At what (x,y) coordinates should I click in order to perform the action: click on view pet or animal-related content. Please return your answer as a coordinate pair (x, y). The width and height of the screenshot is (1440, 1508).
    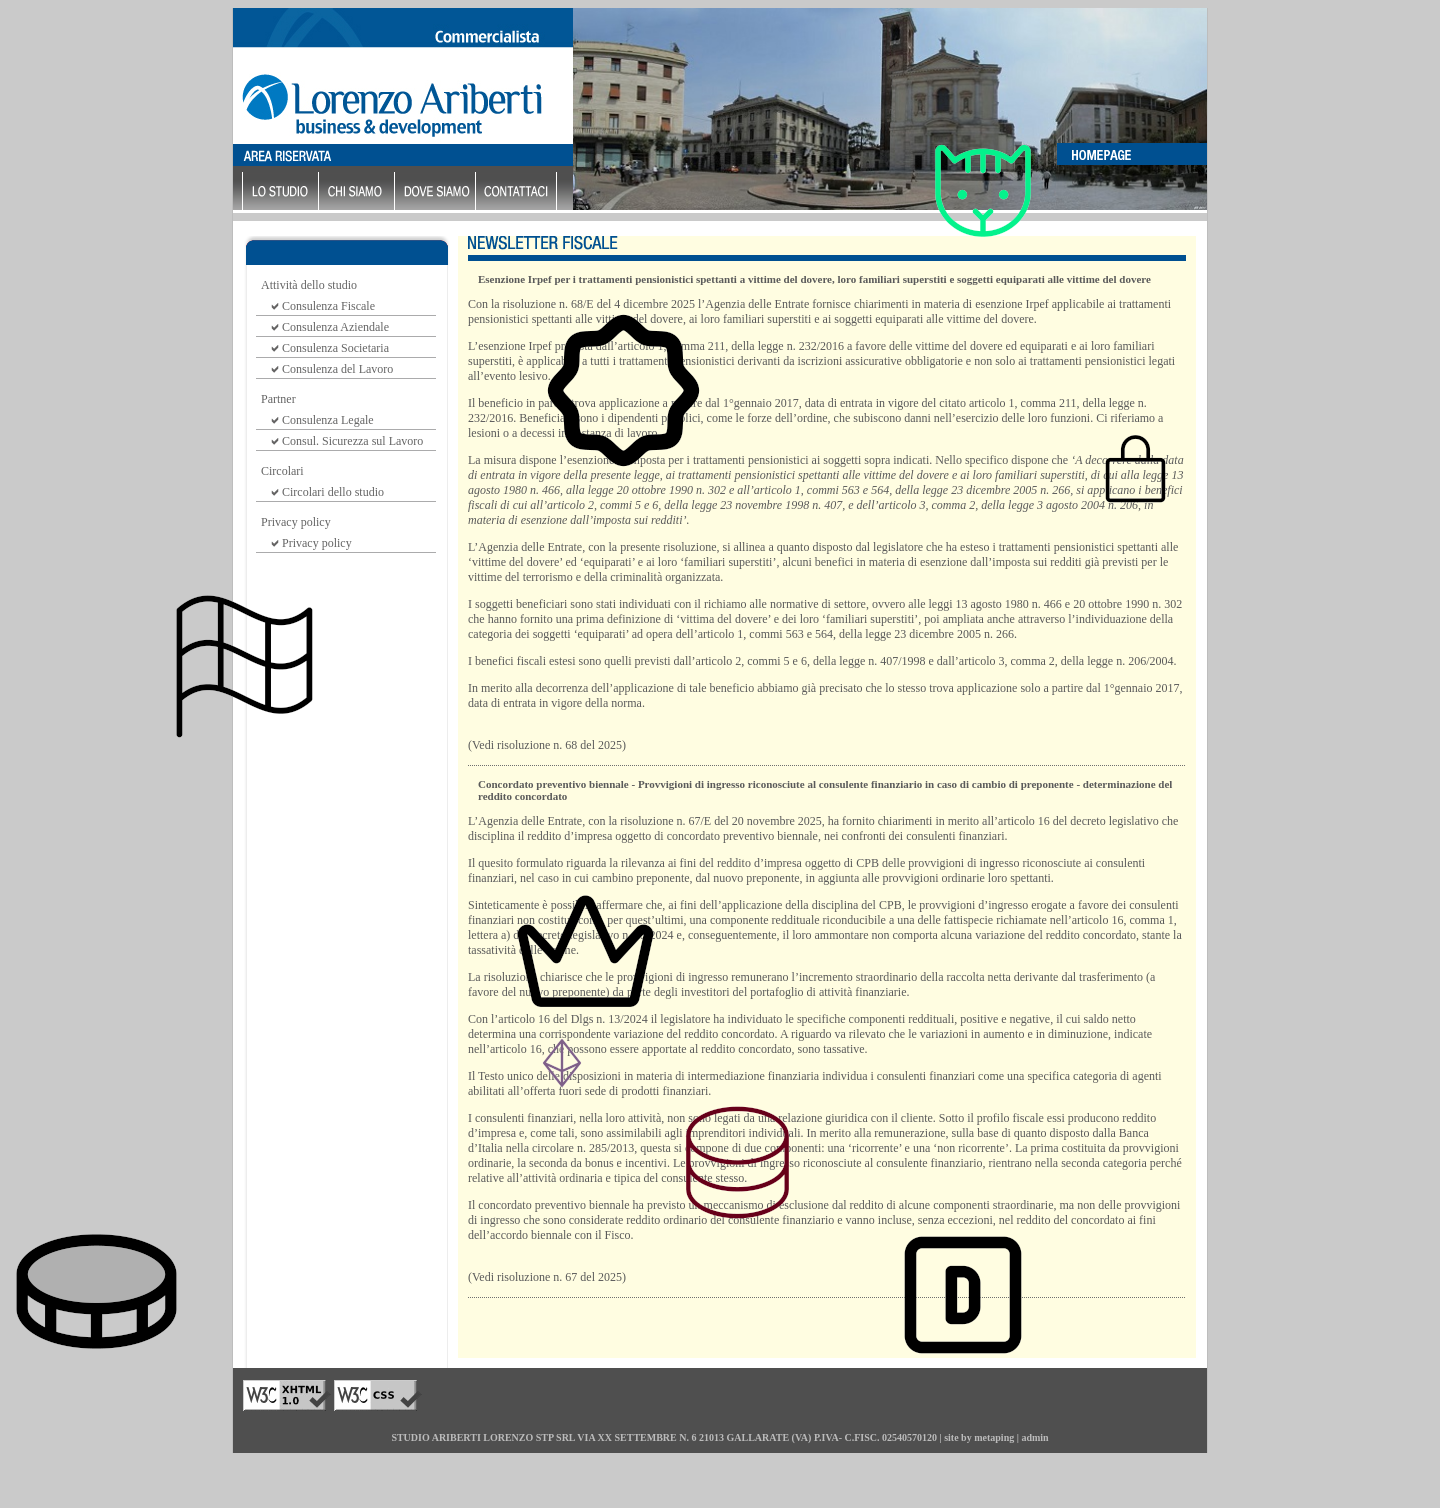
    Looking at the image, I should click on (983, 189).